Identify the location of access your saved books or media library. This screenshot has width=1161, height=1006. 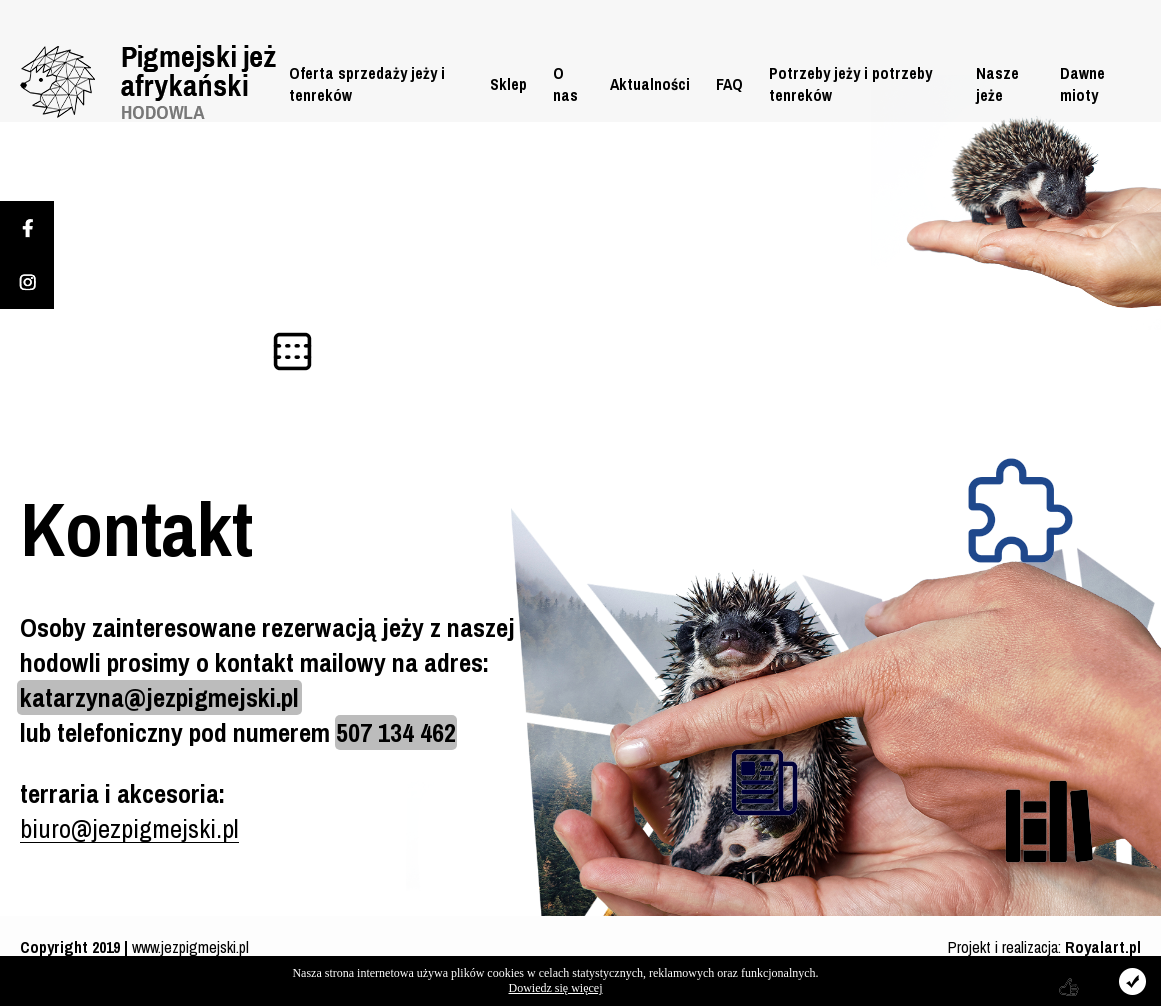
(1049, 821).